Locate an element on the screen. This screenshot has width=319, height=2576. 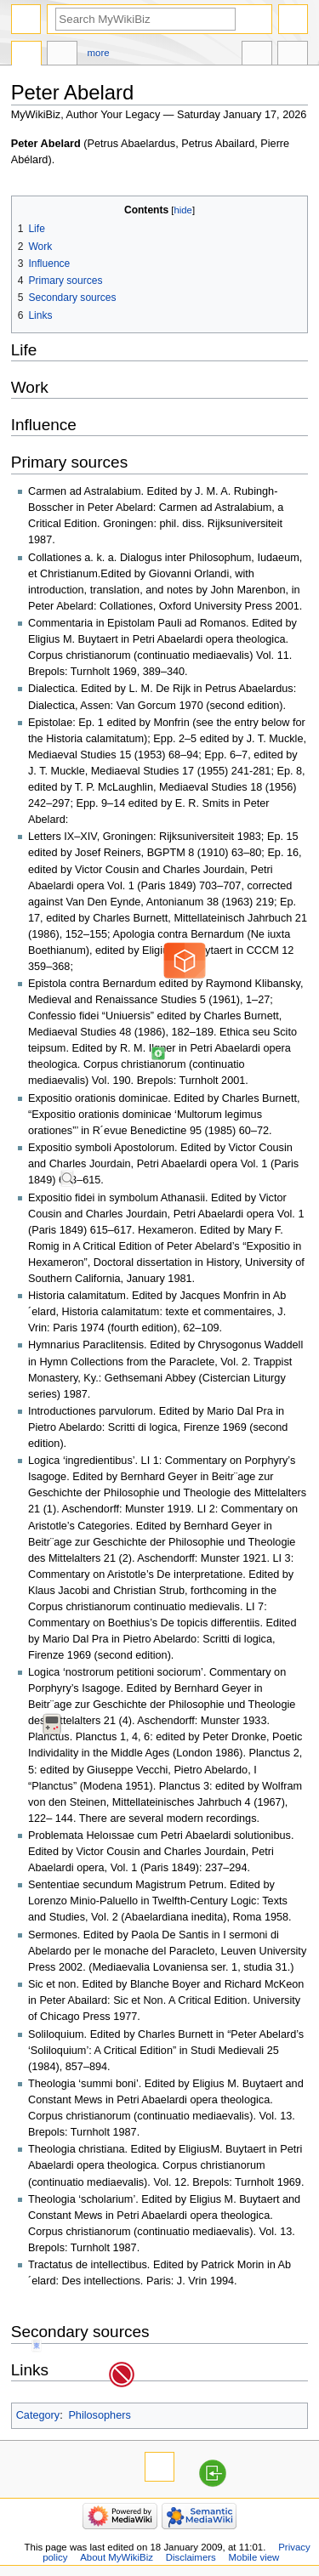
delete selected item is located at coordinates (122, 2375).